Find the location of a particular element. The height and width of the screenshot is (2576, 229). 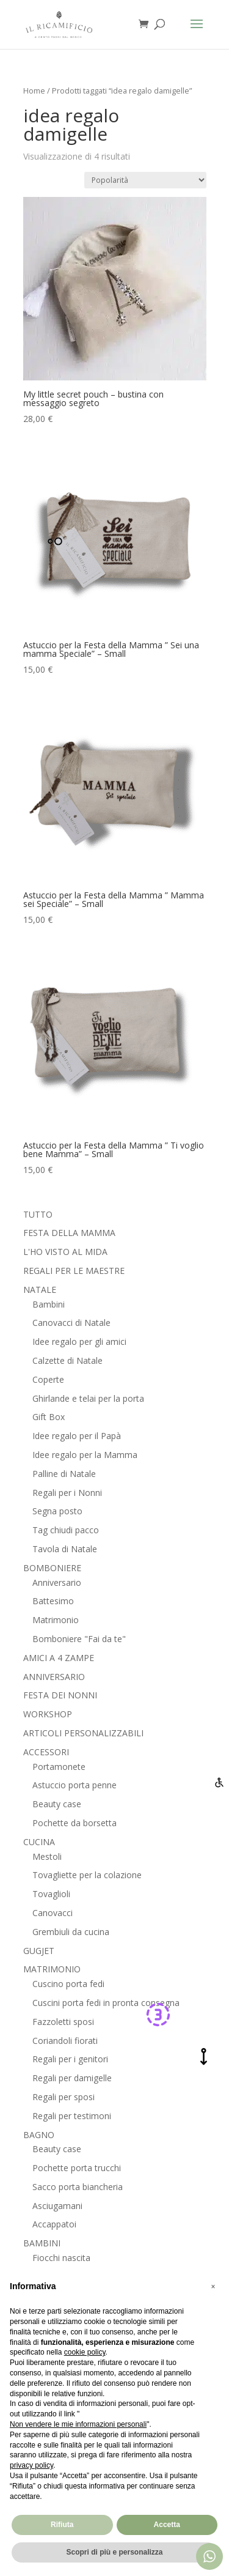

accessibility options or settings is located at coordinates (219, 1782).